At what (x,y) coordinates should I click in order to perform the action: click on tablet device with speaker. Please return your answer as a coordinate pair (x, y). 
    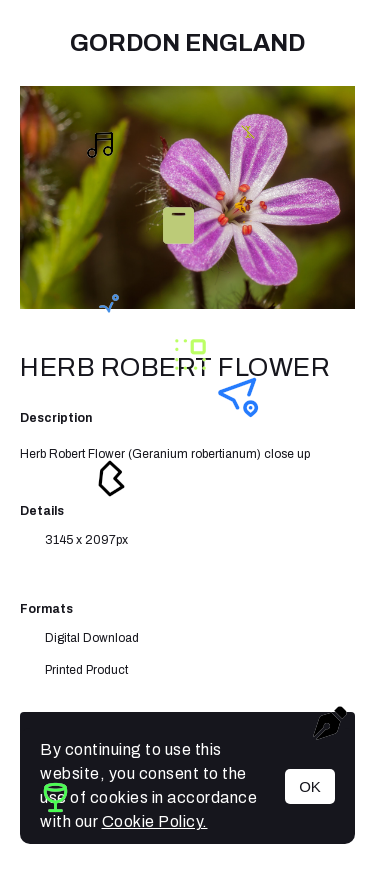
    Looking at the image, I should click on (178, 225).